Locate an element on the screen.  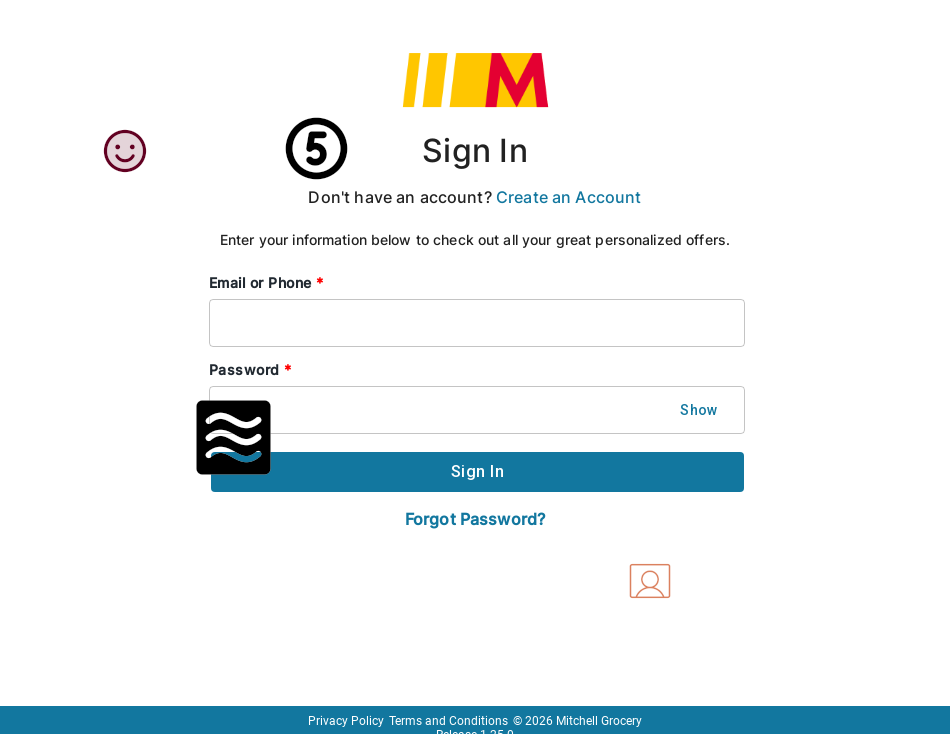
indicates water or aquatic features is located at coordinates (233, 437).